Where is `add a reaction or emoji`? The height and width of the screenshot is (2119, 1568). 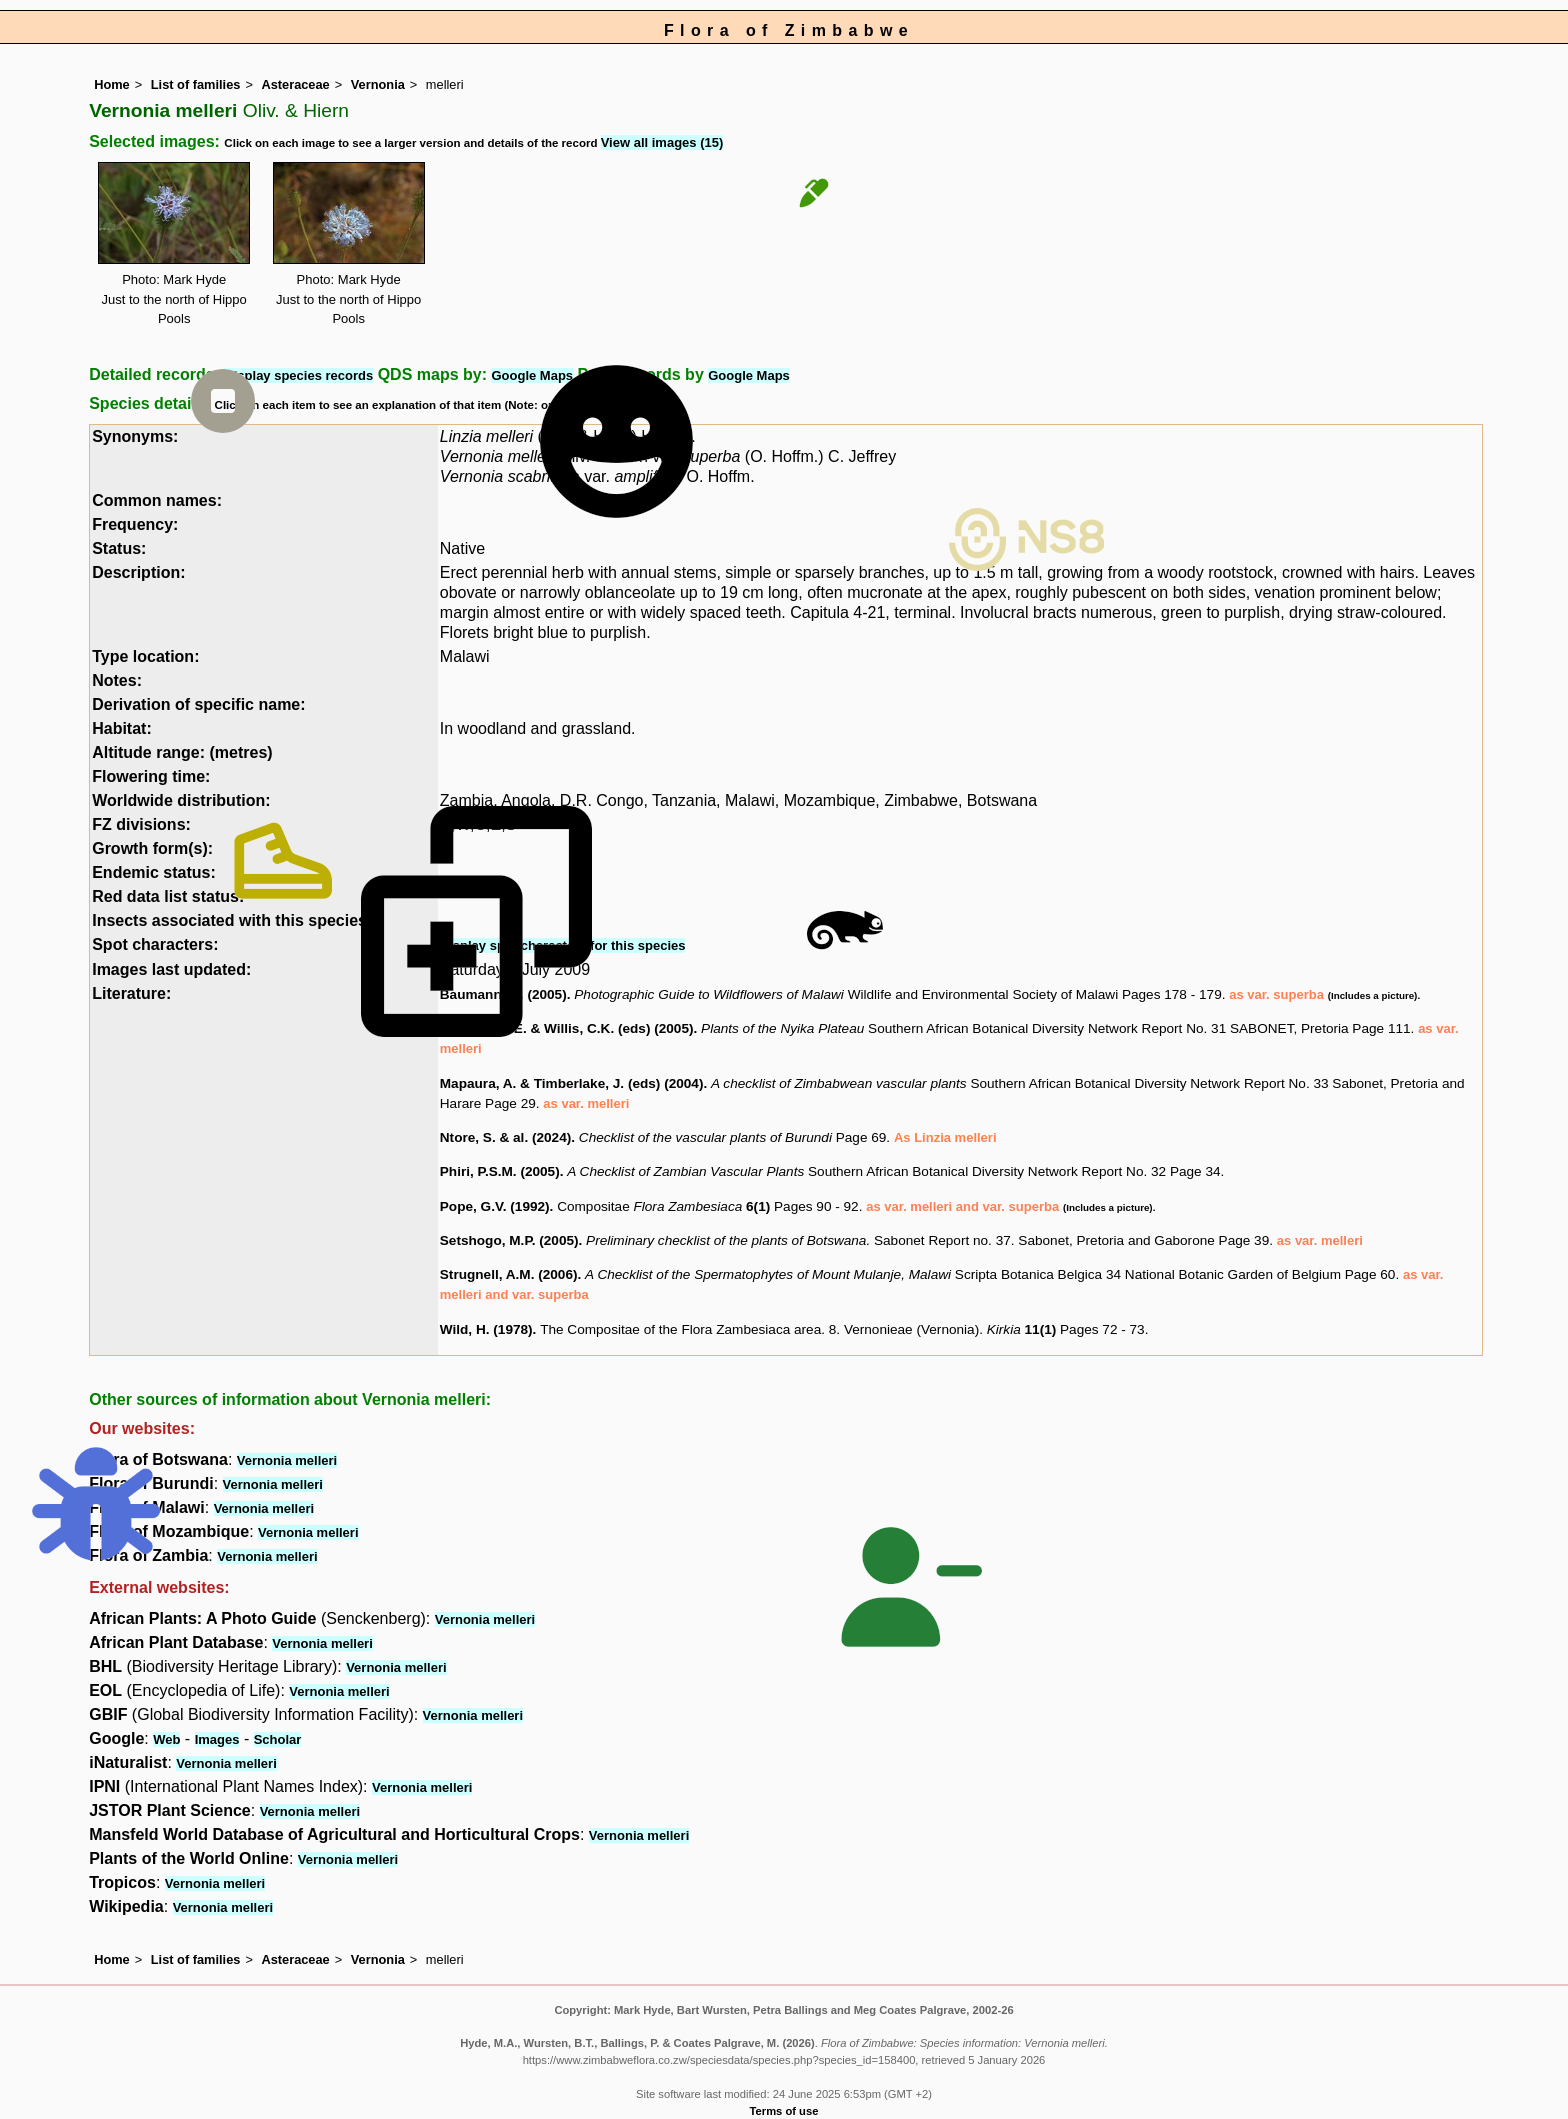
add a reaction or emoji is located at coordinates (616, 441).